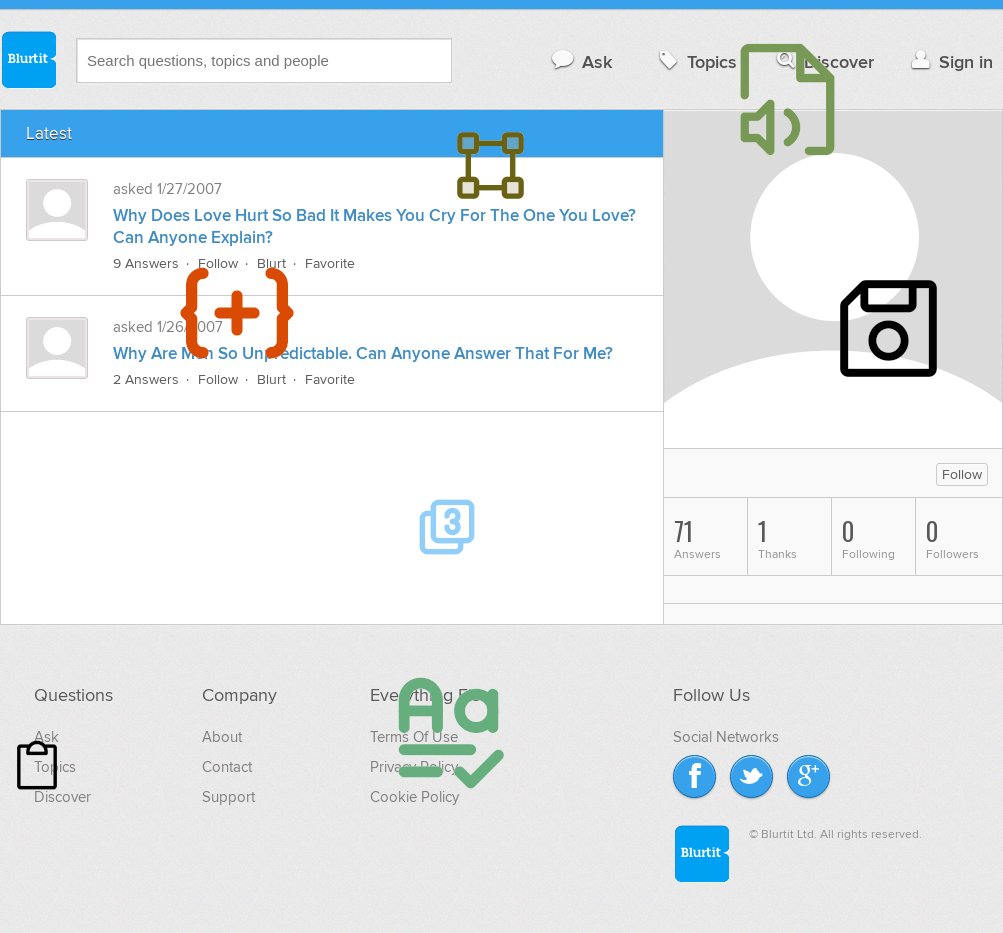  Describe the element at coordinates (787, 99) in the screenshot. I see `open an audio file` at that location.